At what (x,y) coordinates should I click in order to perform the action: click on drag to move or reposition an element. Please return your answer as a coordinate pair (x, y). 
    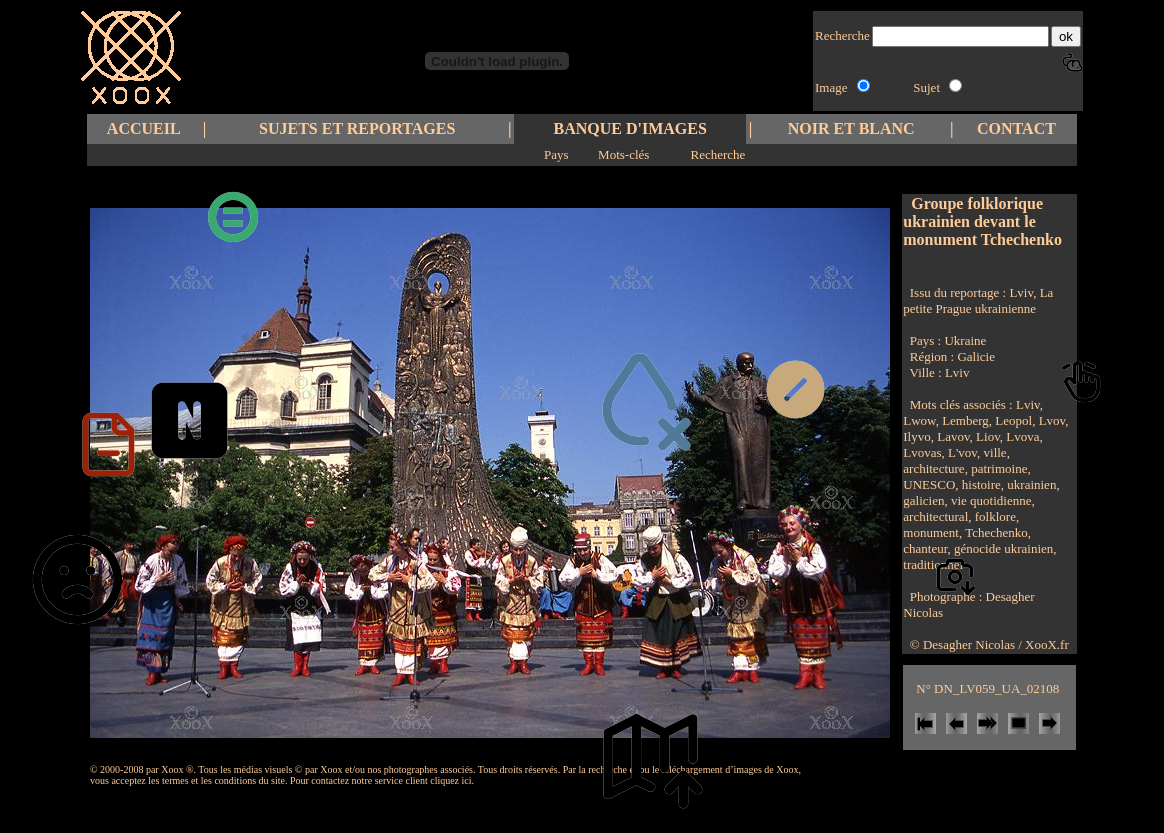
    Looking at the image, I should click on (1082, 380).